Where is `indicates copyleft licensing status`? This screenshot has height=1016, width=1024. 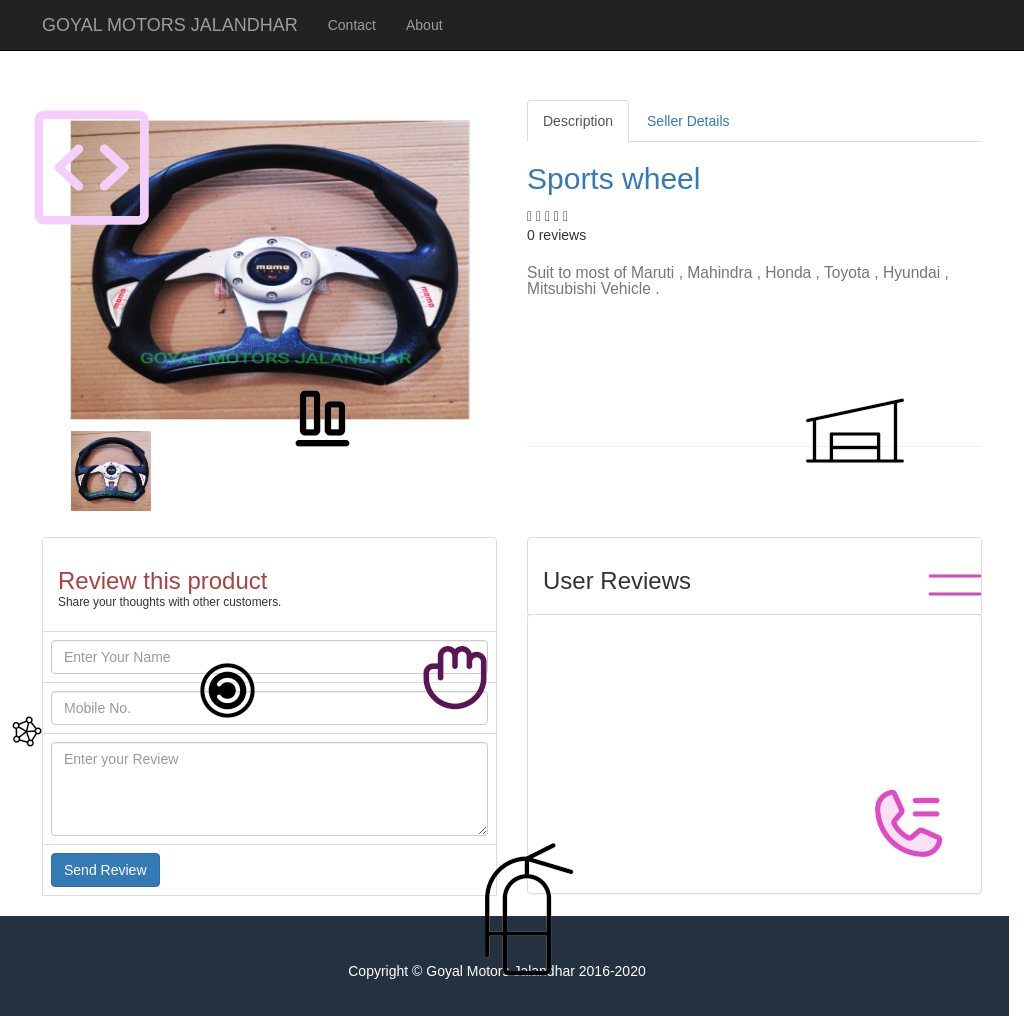 indicates copyleft licensing status is located at coordinates (227, 690).